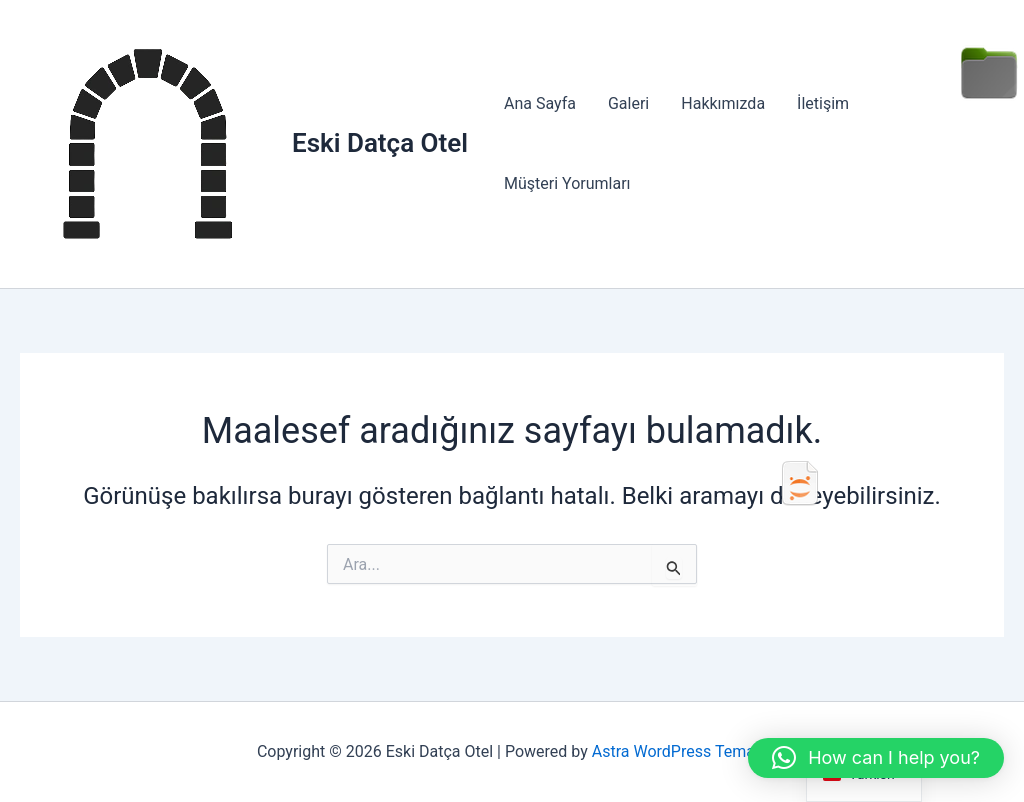 This screenshot has width=1024, height=802. Describe the element at coordinates (800, 483) in the screenshot. I see `jupyter notebook file` at that location.